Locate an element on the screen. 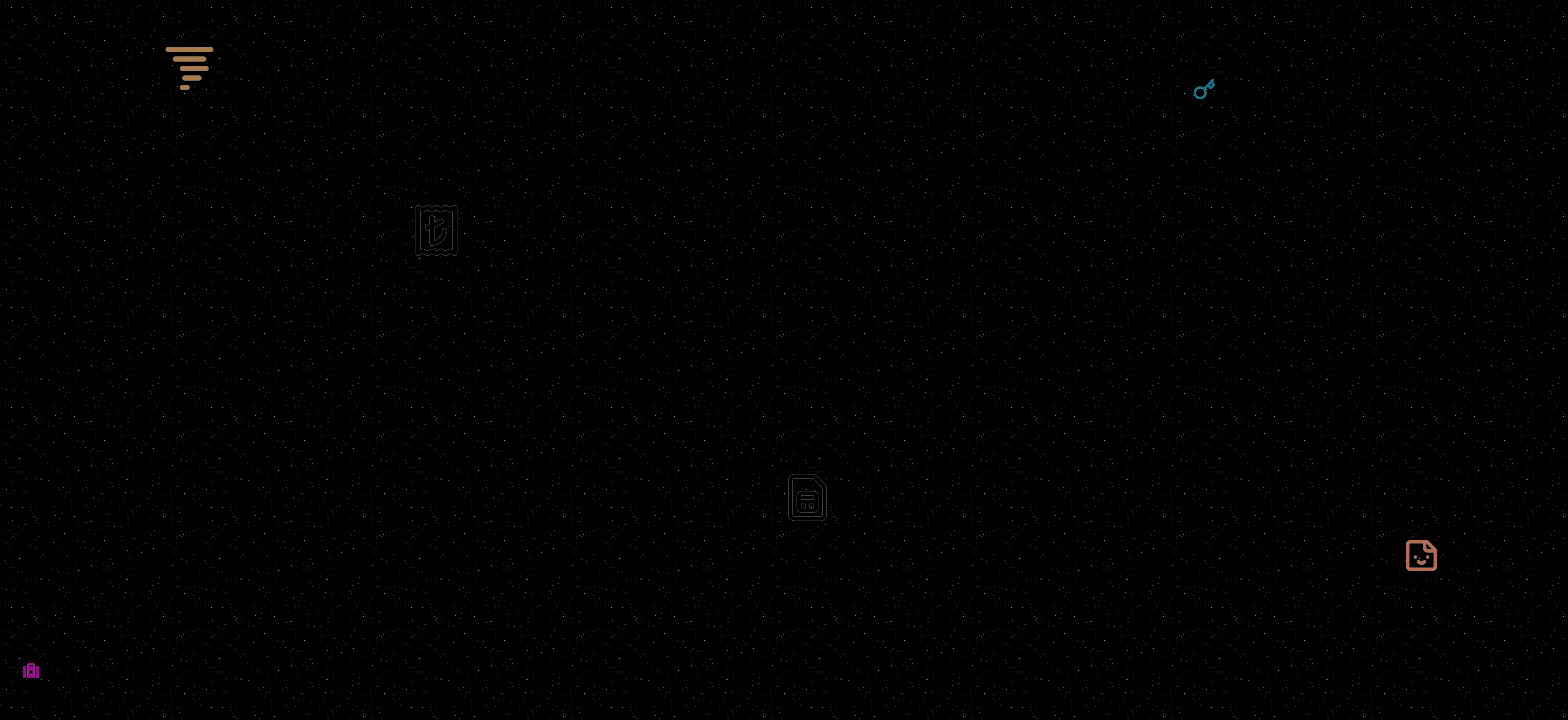  access medical or health-related information is located at coordinates (31, 671).